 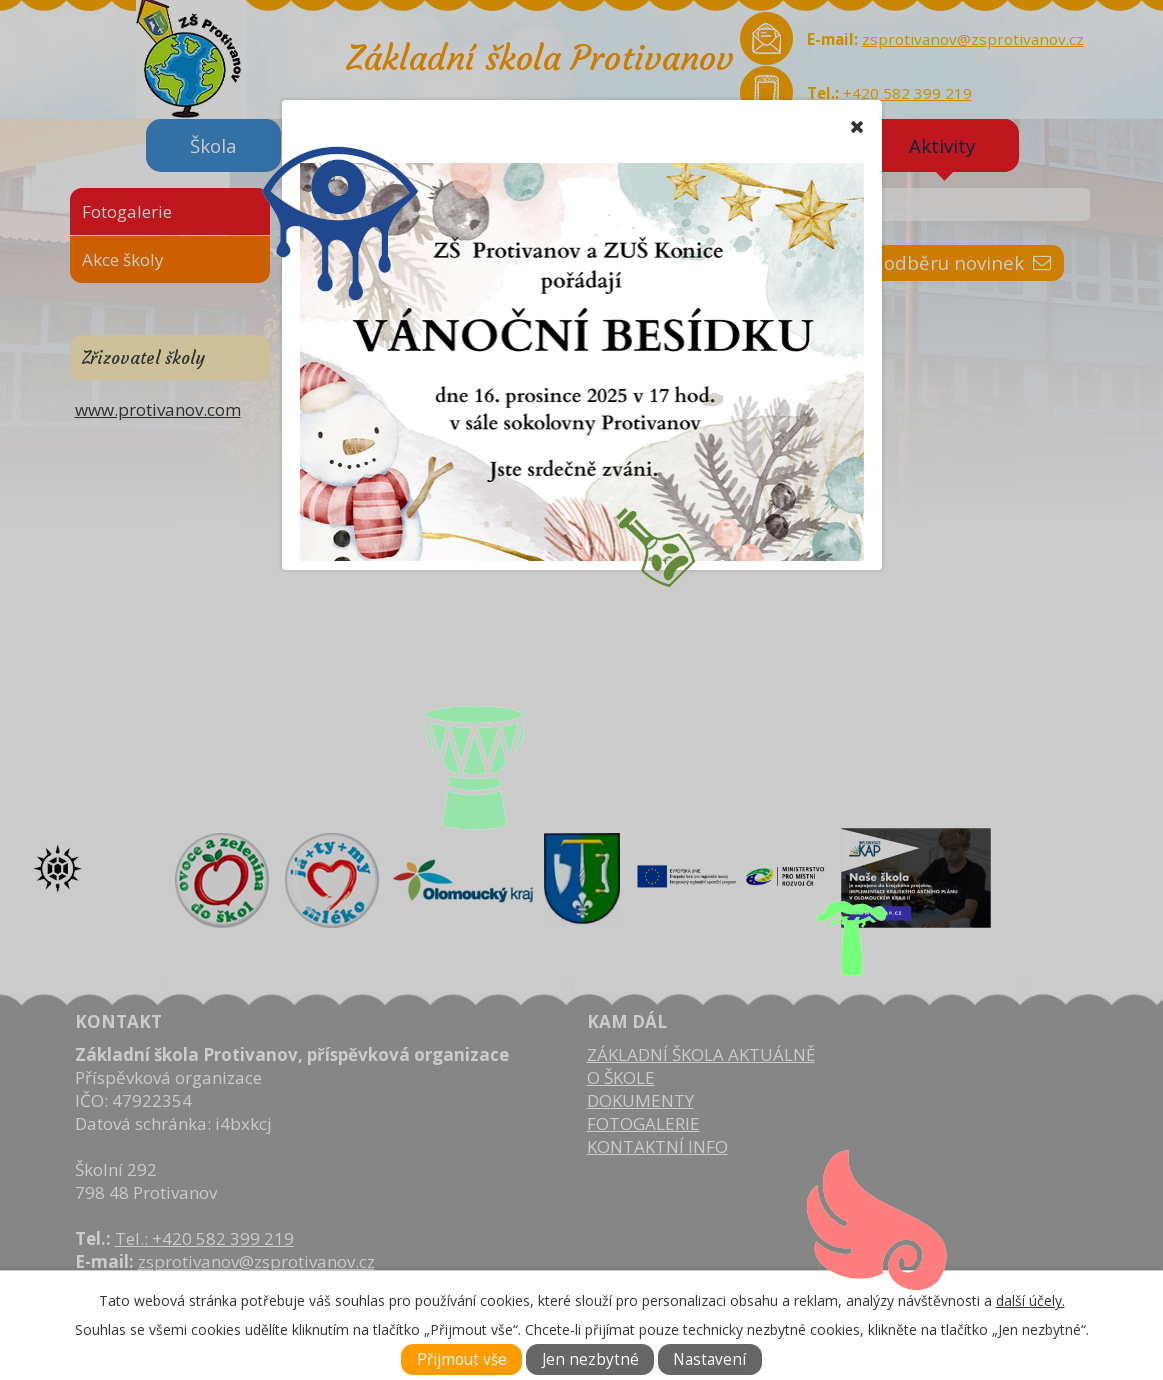 I want to click on indicates a horror or gore content warning, so click(x=340, y=223).